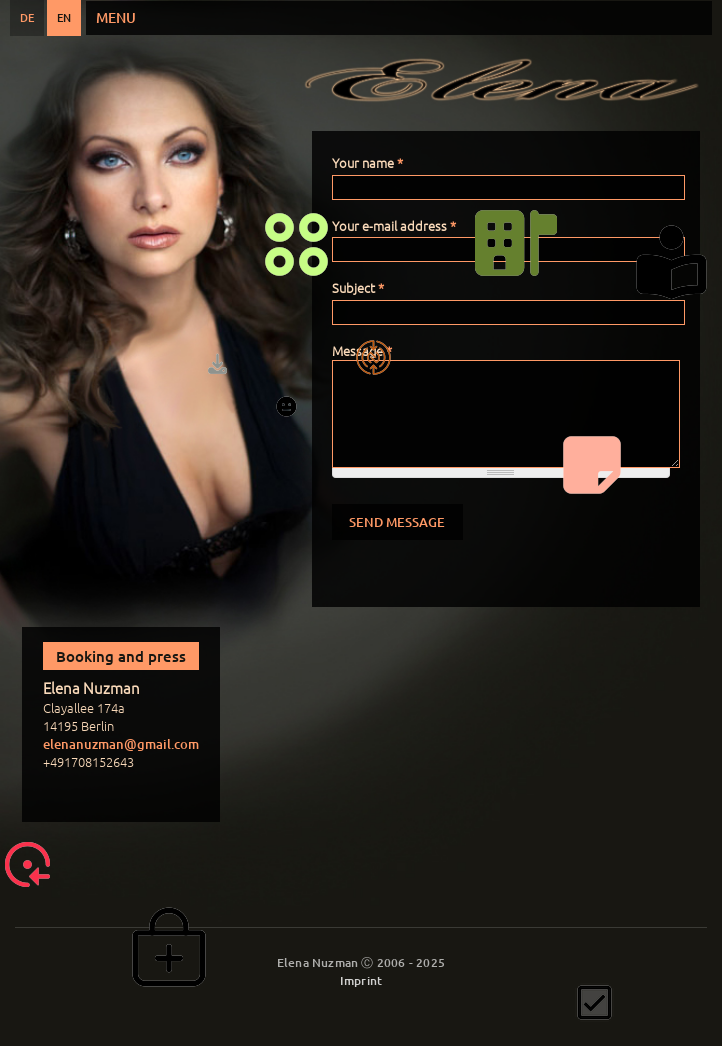 This screenshot has height=1046, width=722. Describe the element at coordinates (516, 243) in the screenshot. I see `view government or official building location` at that location.